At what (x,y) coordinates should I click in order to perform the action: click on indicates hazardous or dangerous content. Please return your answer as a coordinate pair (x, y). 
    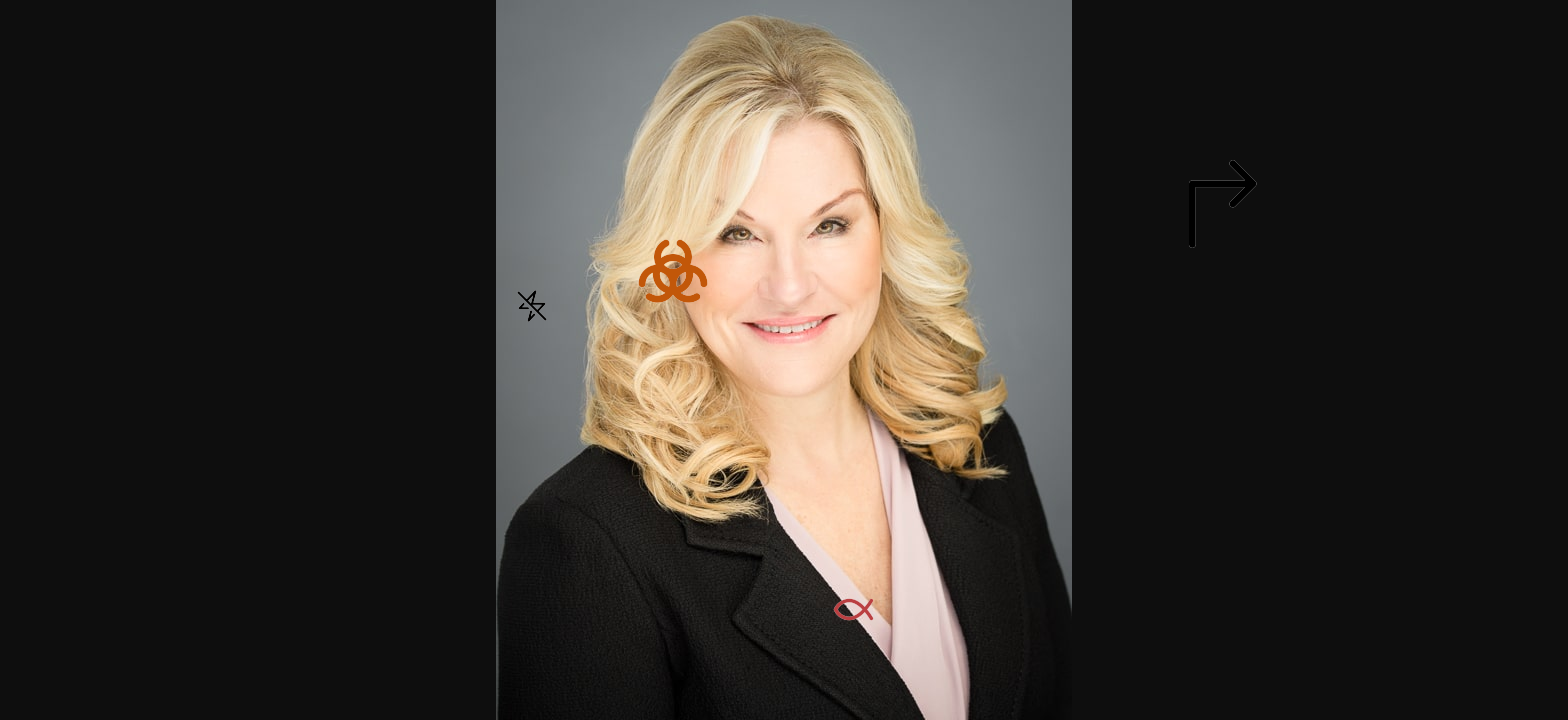
    Looking at the image, I should click on (673, 273).